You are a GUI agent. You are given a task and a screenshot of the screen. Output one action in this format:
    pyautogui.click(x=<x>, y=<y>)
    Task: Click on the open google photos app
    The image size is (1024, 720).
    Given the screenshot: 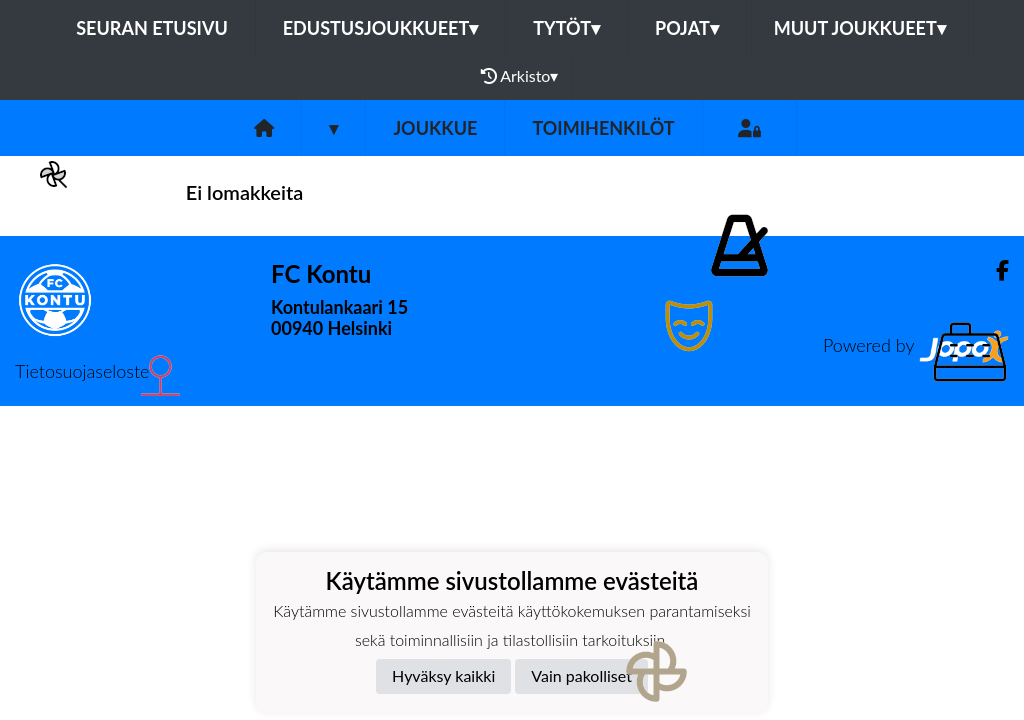 What is the action you would take?
    pyautogui.click(x=656, y=671)
    